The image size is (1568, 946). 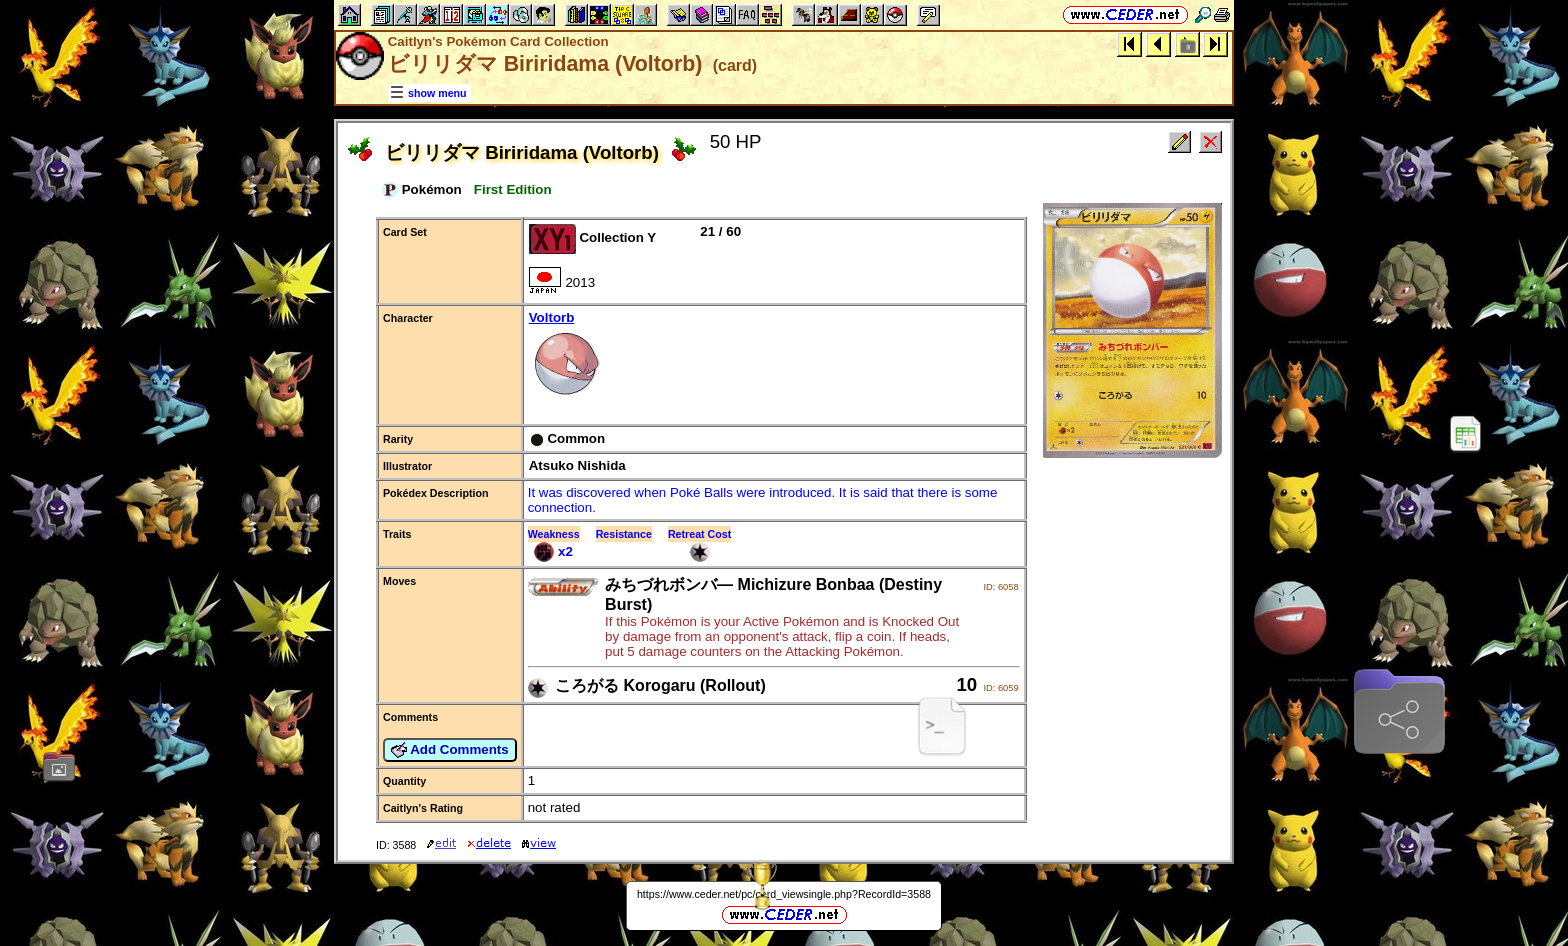 I want to click on indicates a gold-level achievement or first place ranking, so click(x=764, y=886).